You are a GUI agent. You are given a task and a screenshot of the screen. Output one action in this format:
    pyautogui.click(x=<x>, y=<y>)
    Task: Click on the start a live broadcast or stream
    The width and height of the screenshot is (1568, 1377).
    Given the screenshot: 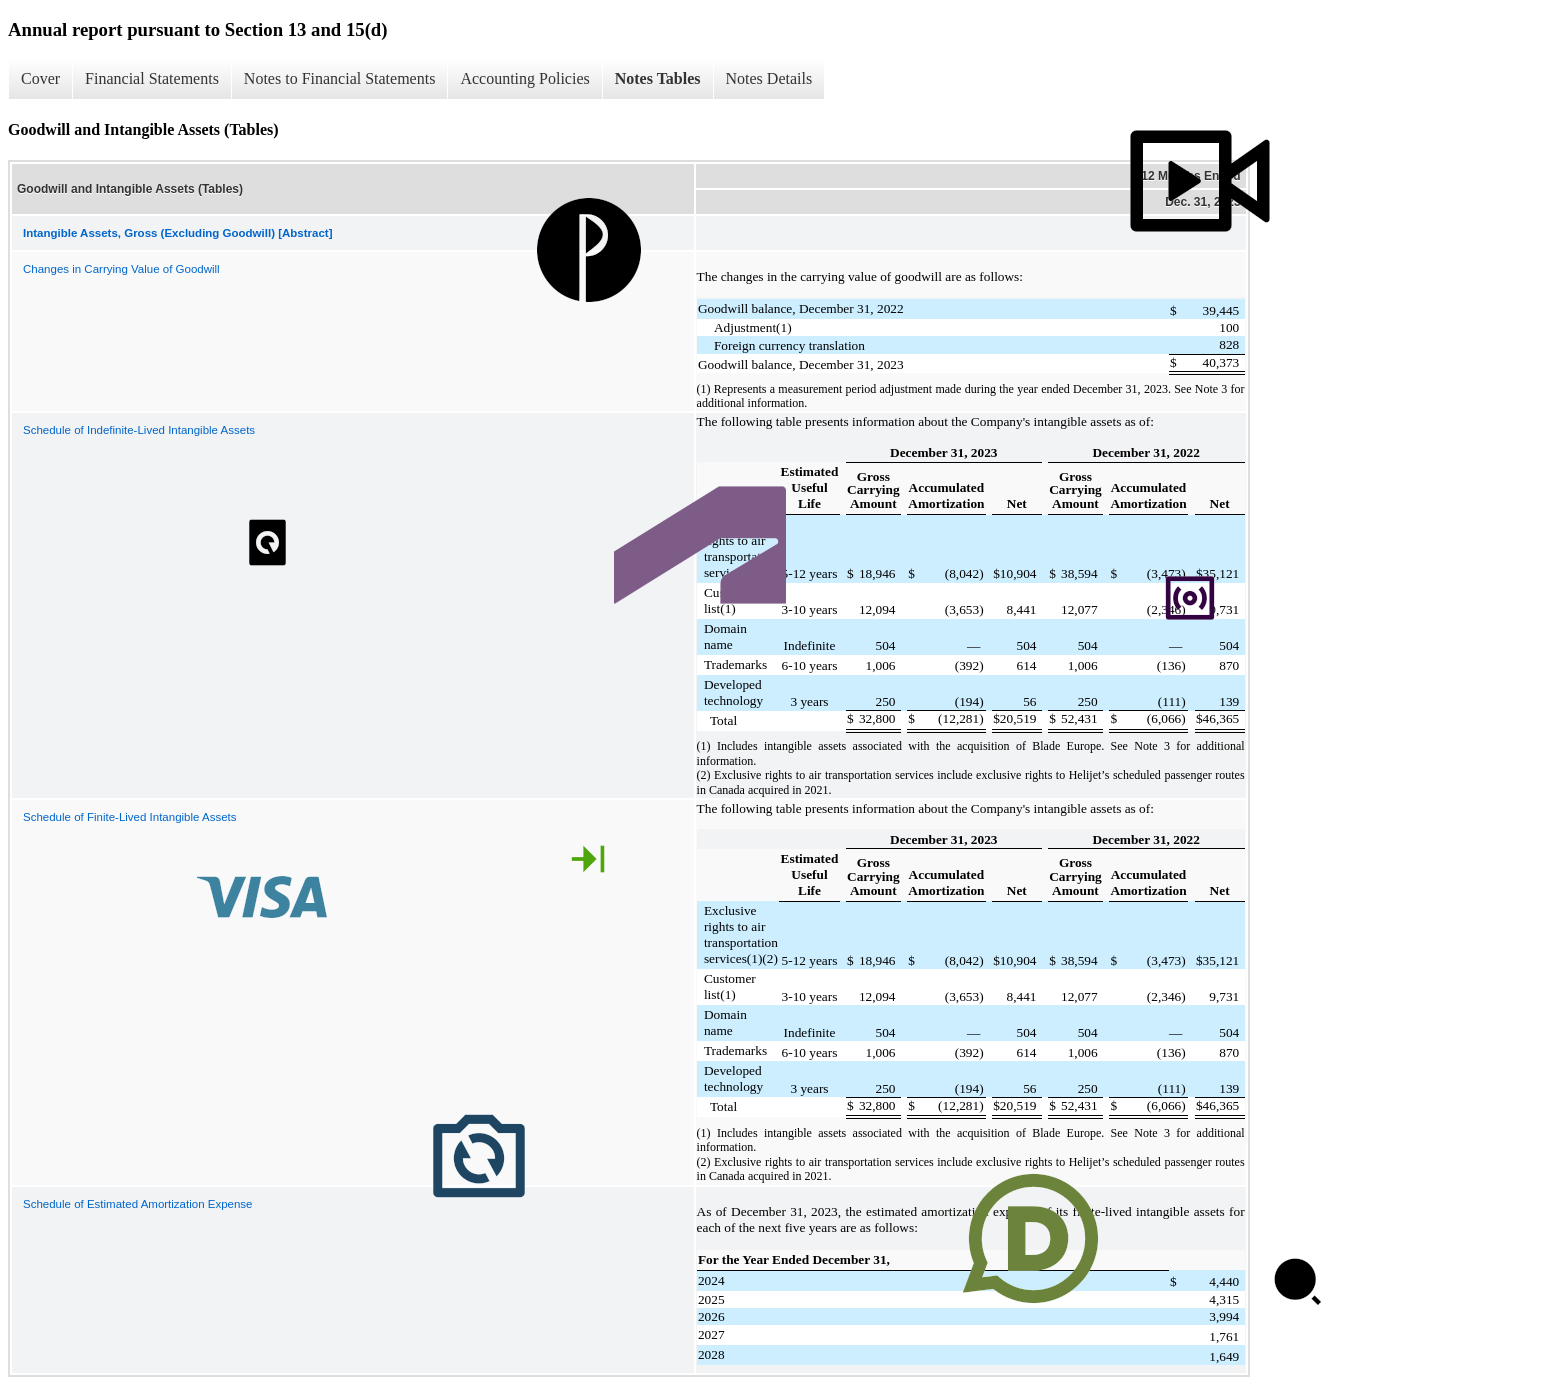 What is the action you would take?
    pyautogui.click(x=1200, y=181)
    